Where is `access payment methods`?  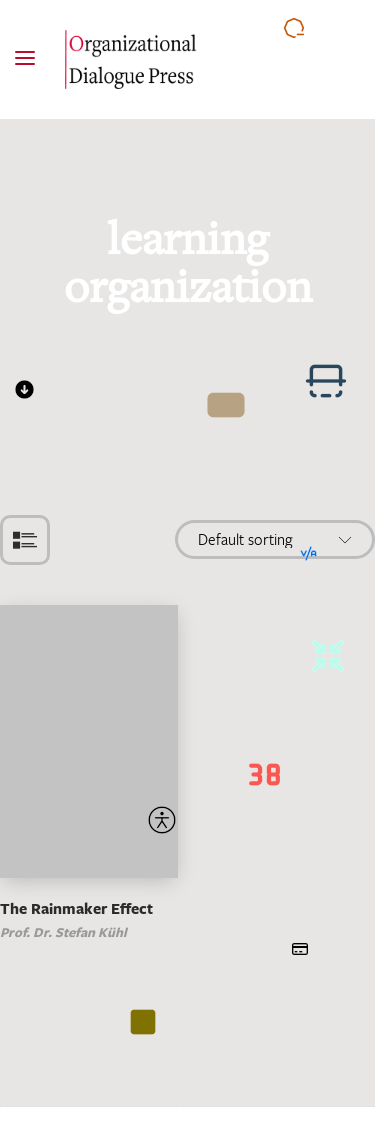 access payment methods is located at coordinates (300, 949).